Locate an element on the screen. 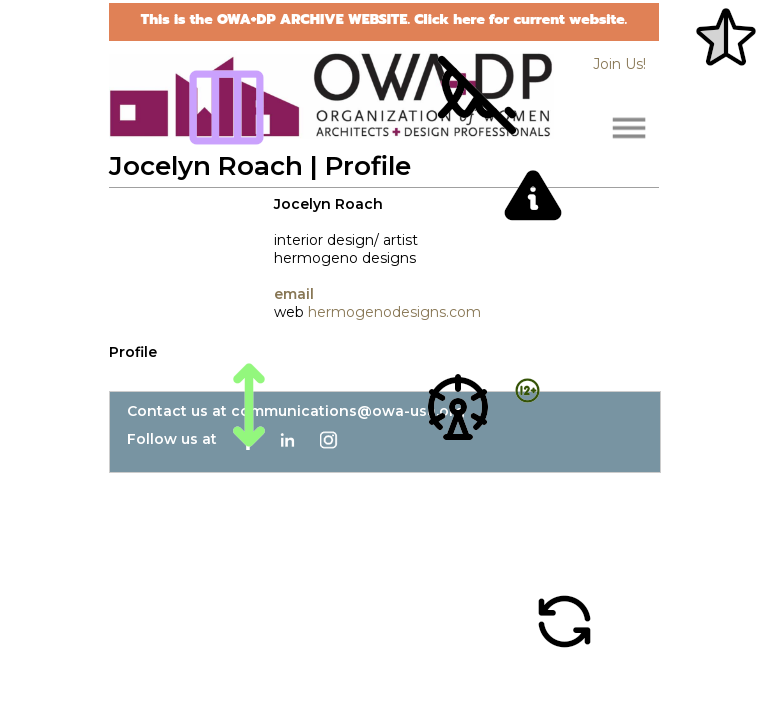  adjust height or vertical size is located at coordinates (249, 405).